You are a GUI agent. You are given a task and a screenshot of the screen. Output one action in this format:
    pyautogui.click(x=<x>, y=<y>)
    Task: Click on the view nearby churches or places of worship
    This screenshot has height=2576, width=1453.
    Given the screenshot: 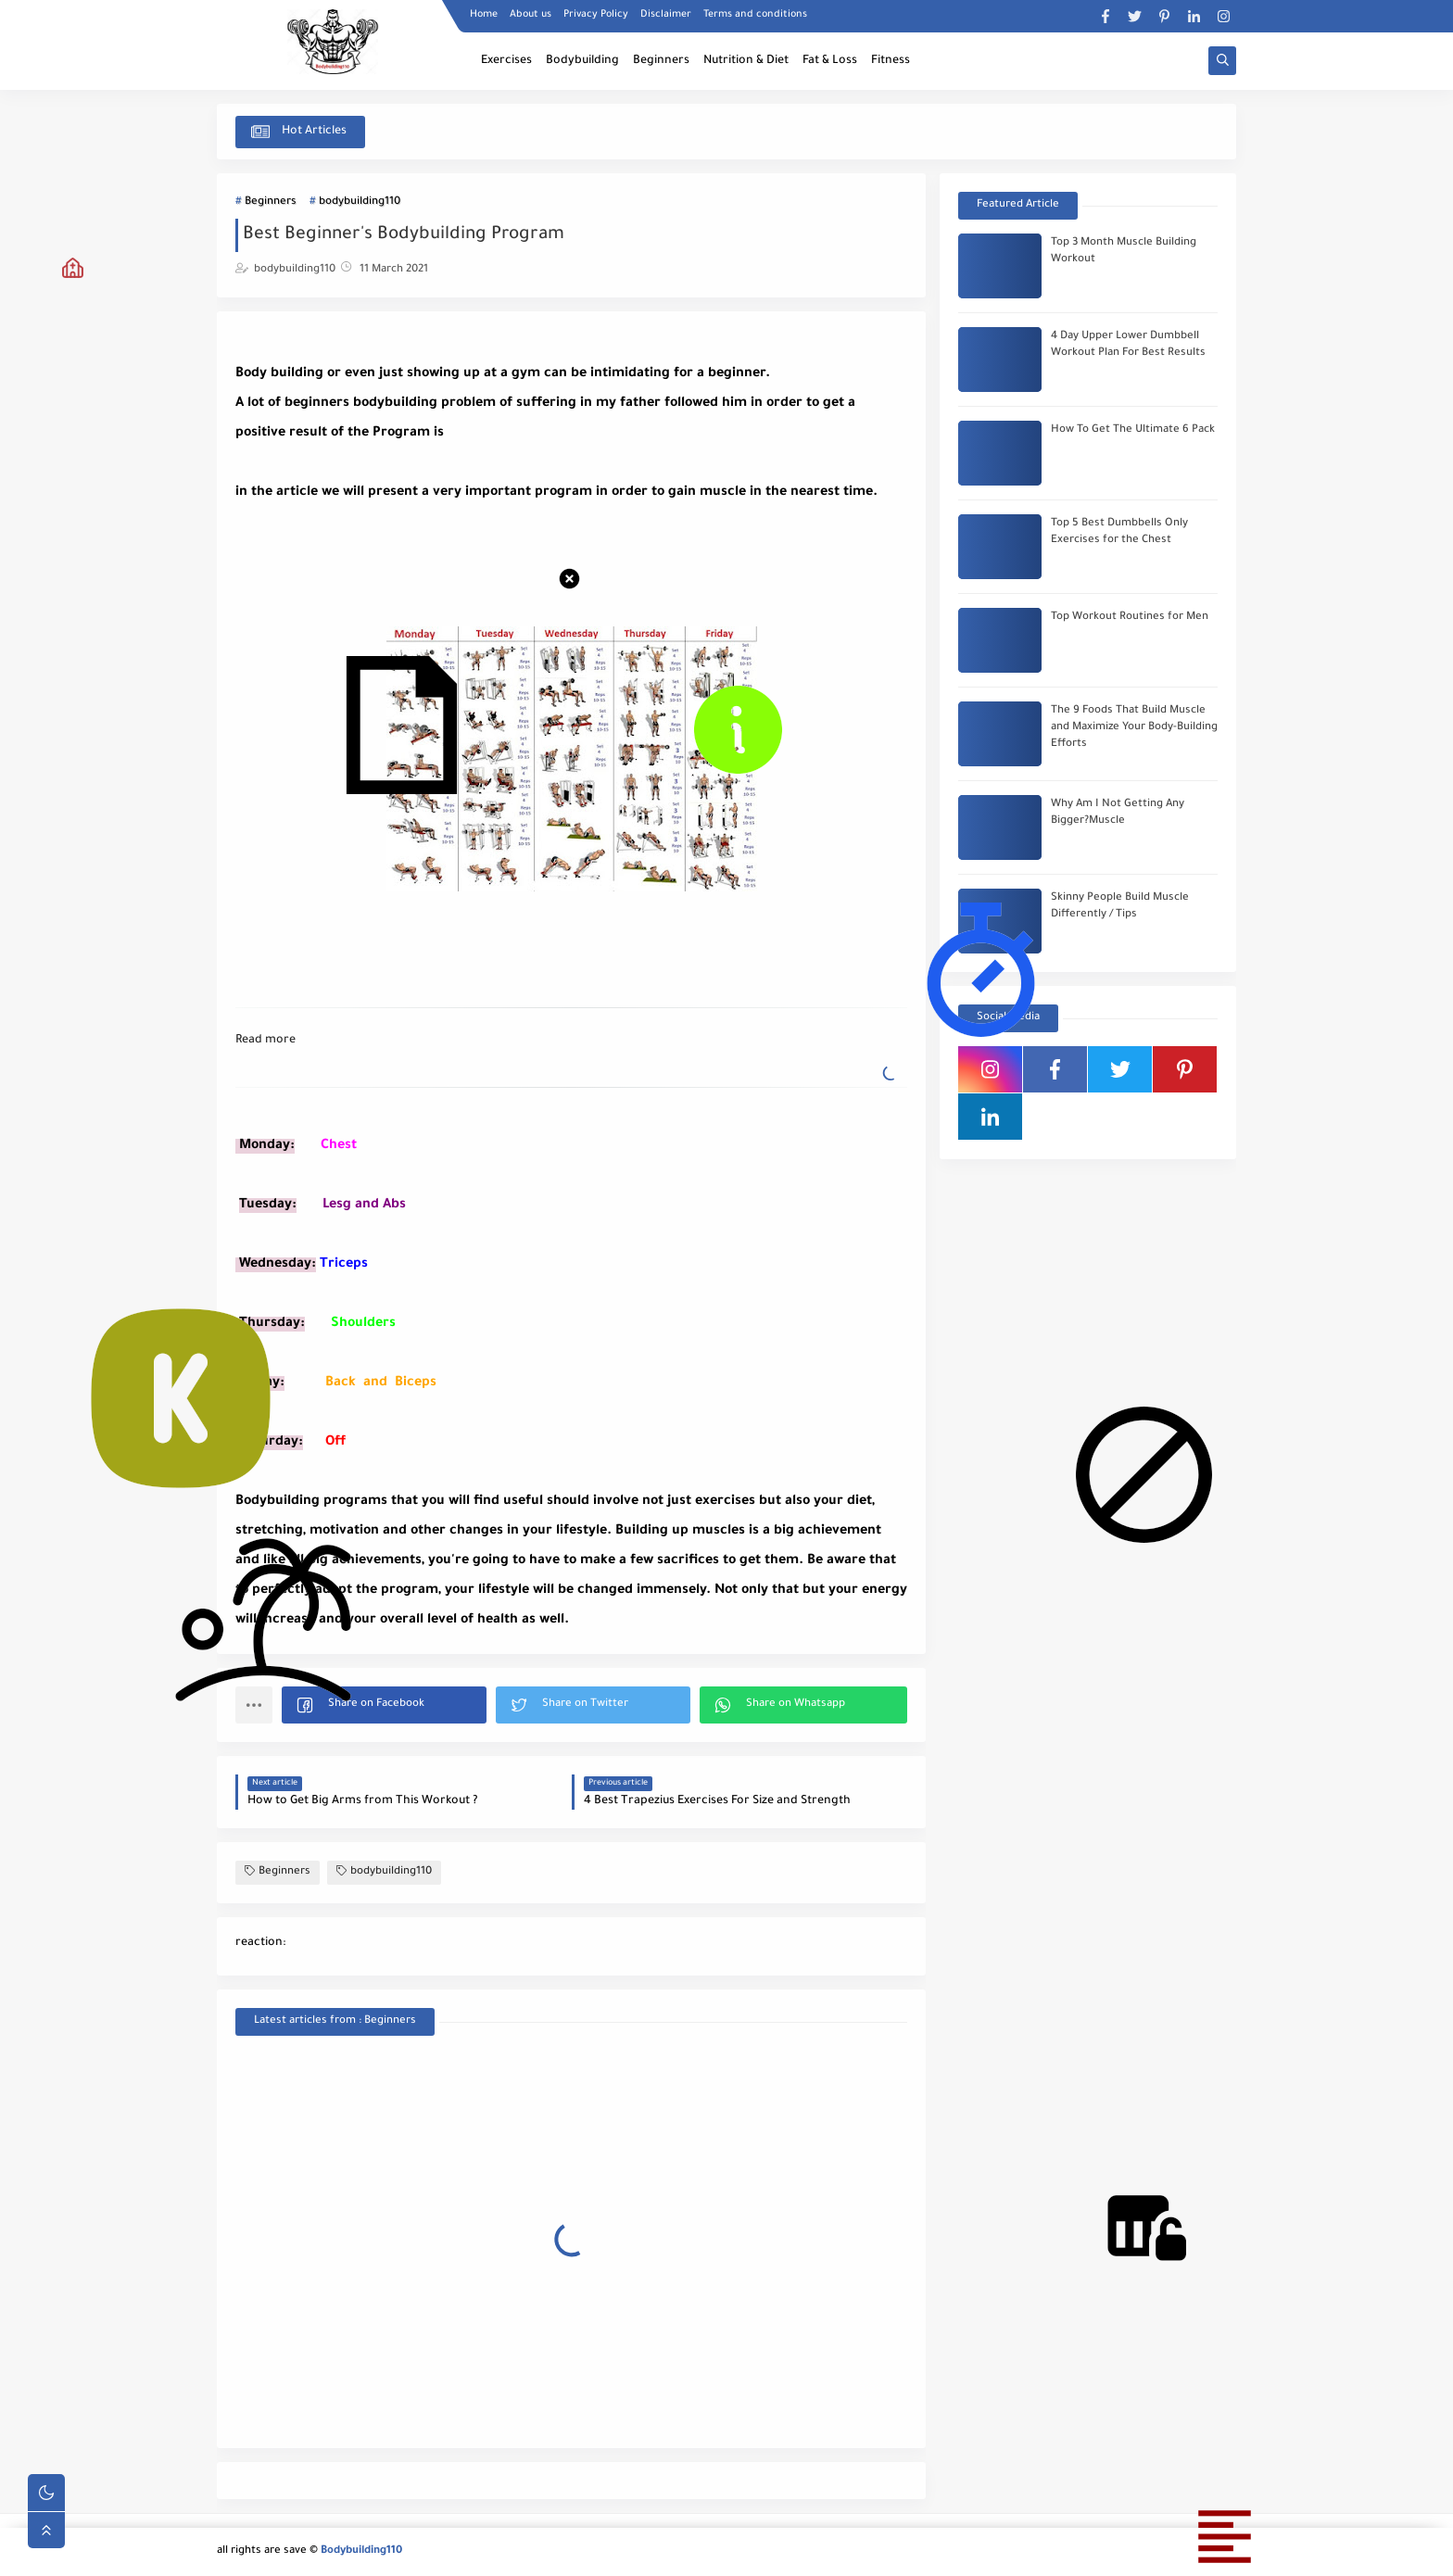 What is the action you would take?
    pyautogui.click(x=72, y=268)
    